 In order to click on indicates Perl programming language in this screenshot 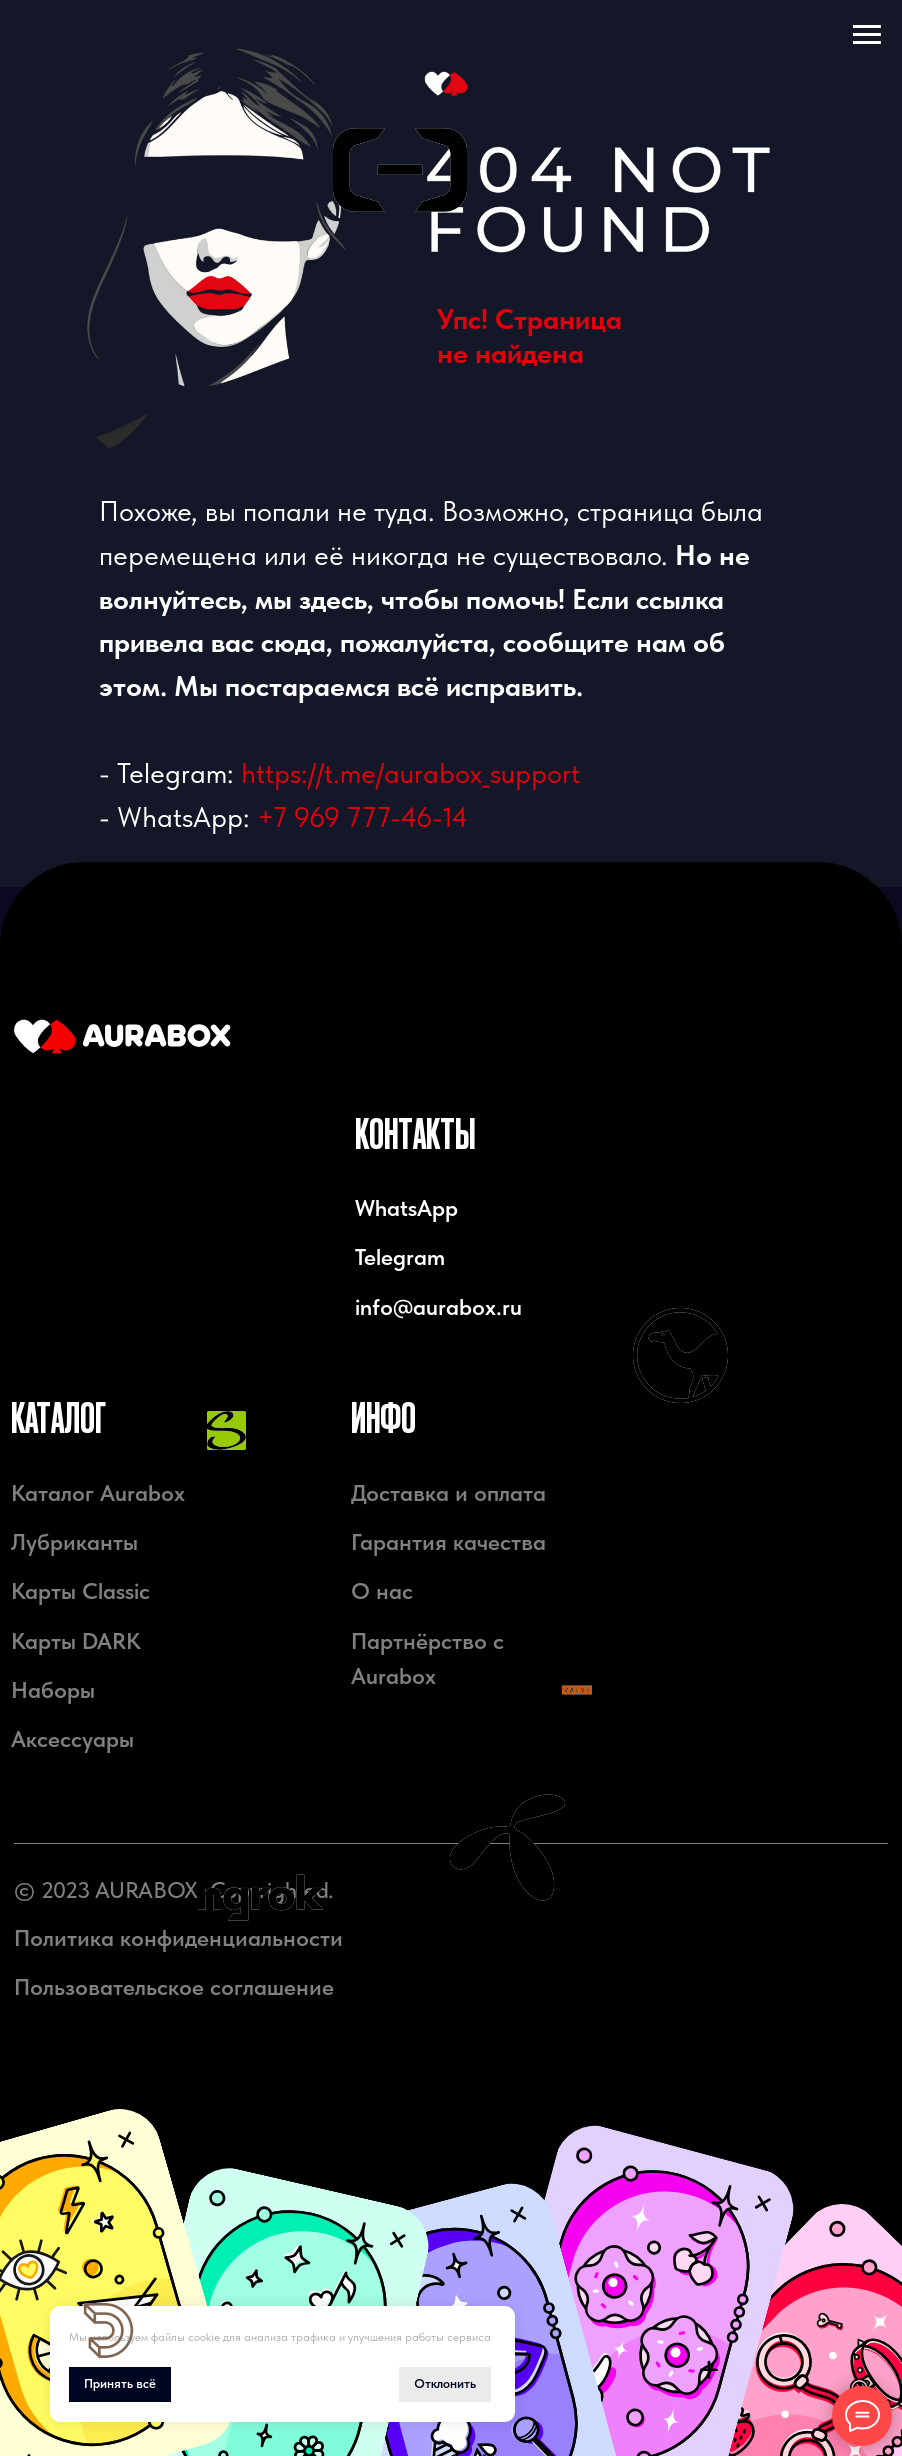, I will do `click(680, 1355)`.